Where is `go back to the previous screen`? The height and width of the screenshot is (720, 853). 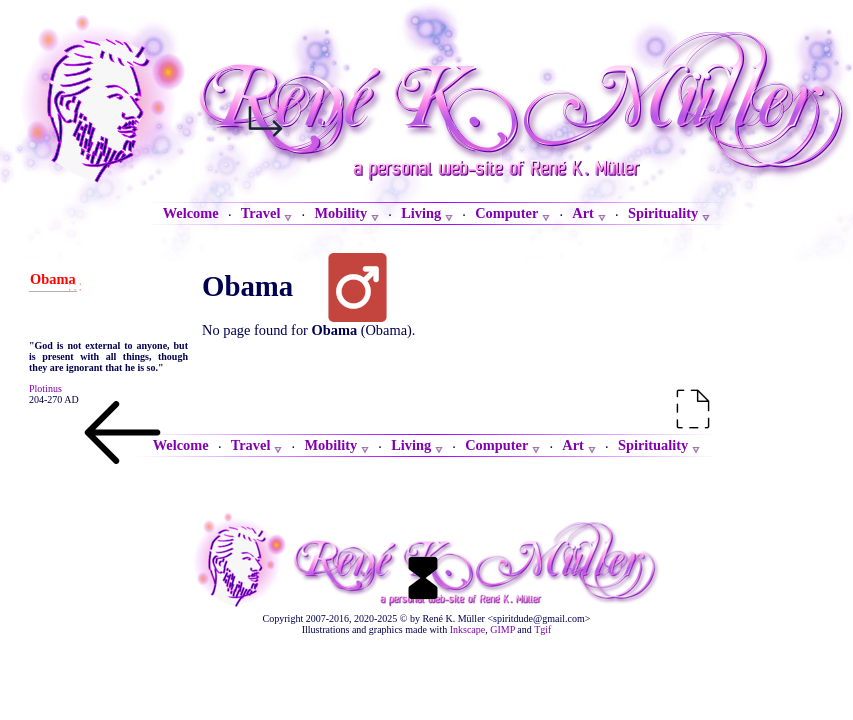
go back to the previous screen is located at coordinates (122, 432).